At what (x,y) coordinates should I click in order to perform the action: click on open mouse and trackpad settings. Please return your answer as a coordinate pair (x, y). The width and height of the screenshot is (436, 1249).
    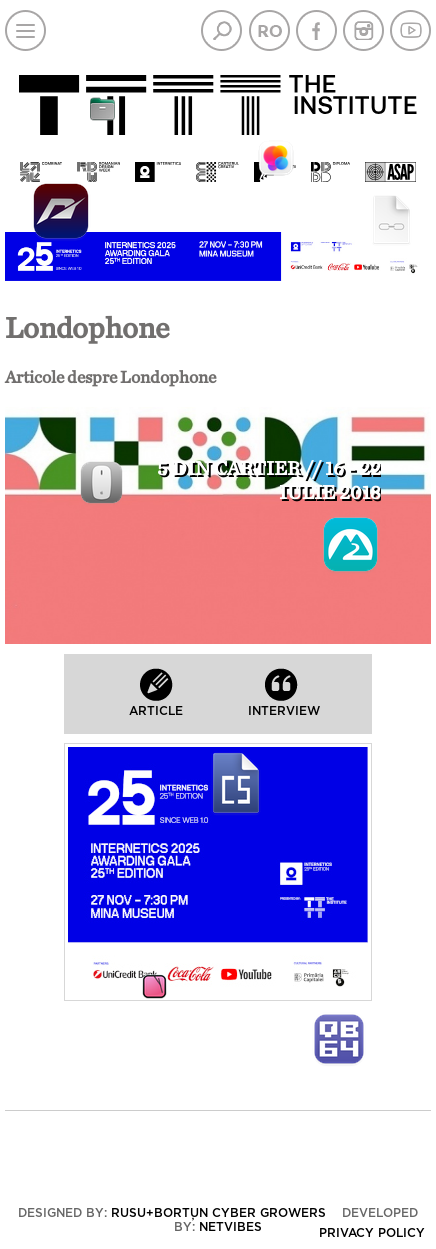
    Looking at the image, I should click on (101, 482).